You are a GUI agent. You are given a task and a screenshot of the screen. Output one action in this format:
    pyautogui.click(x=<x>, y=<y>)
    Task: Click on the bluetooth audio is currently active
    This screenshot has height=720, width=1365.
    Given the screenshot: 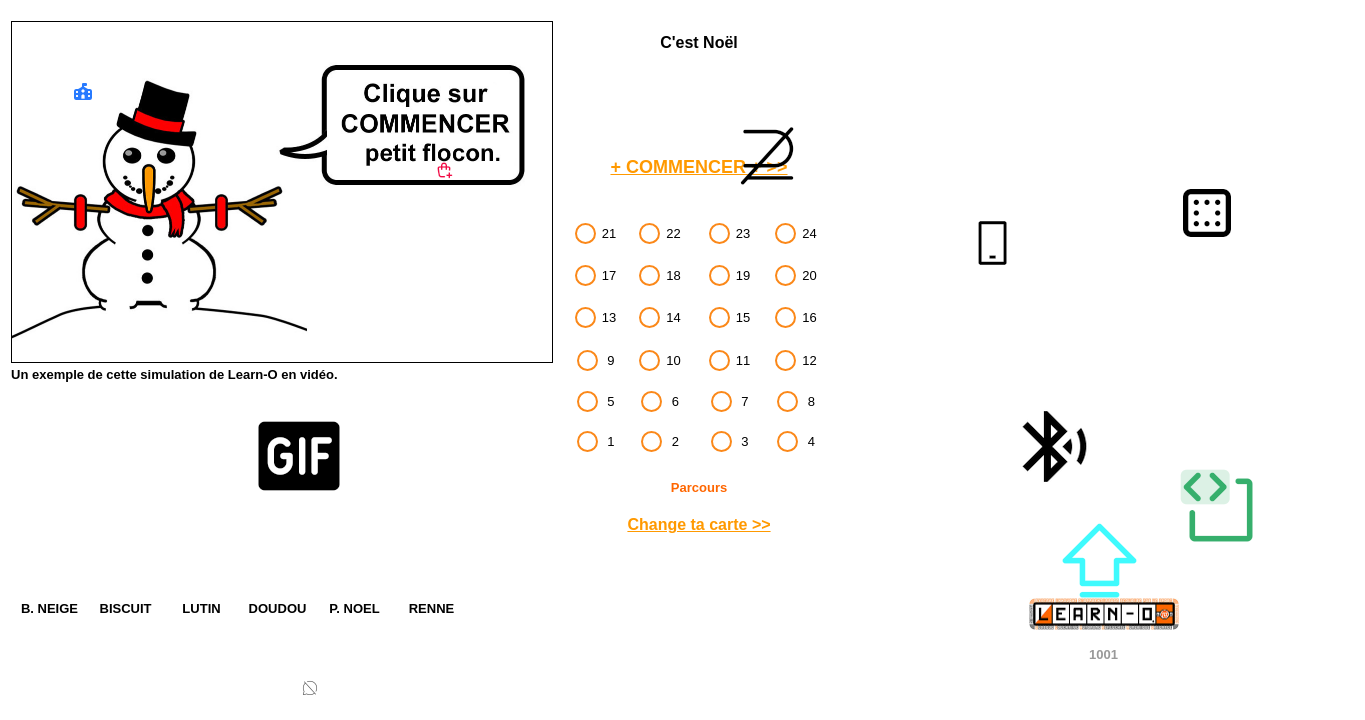 What is the action you would take?
    pyautogui.click(x=1054, y=446)
    